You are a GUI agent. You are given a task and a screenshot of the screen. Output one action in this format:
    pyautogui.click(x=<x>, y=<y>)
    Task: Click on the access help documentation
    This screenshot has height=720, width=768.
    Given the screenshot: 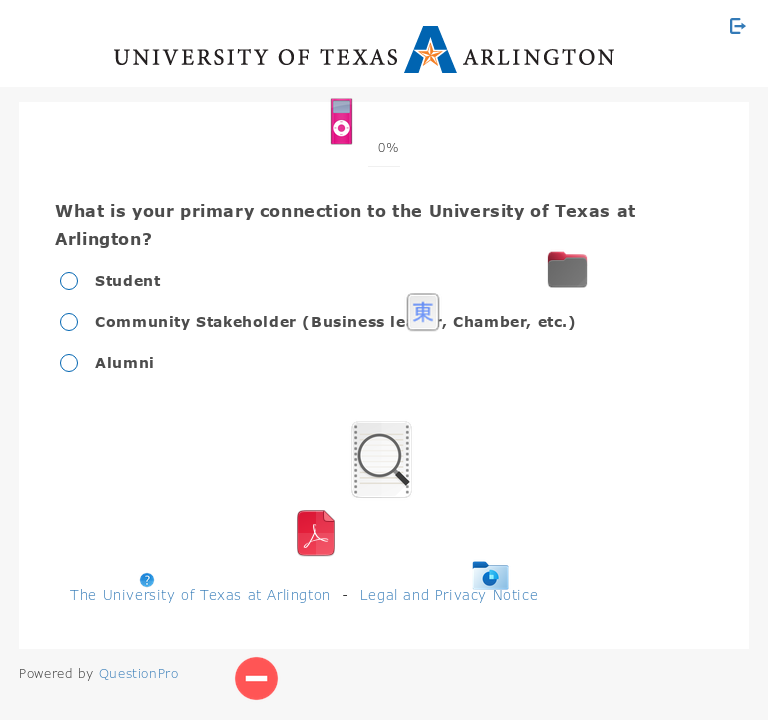 What is the action you would take?
    pyautogui.click(x=147, y=580)
    